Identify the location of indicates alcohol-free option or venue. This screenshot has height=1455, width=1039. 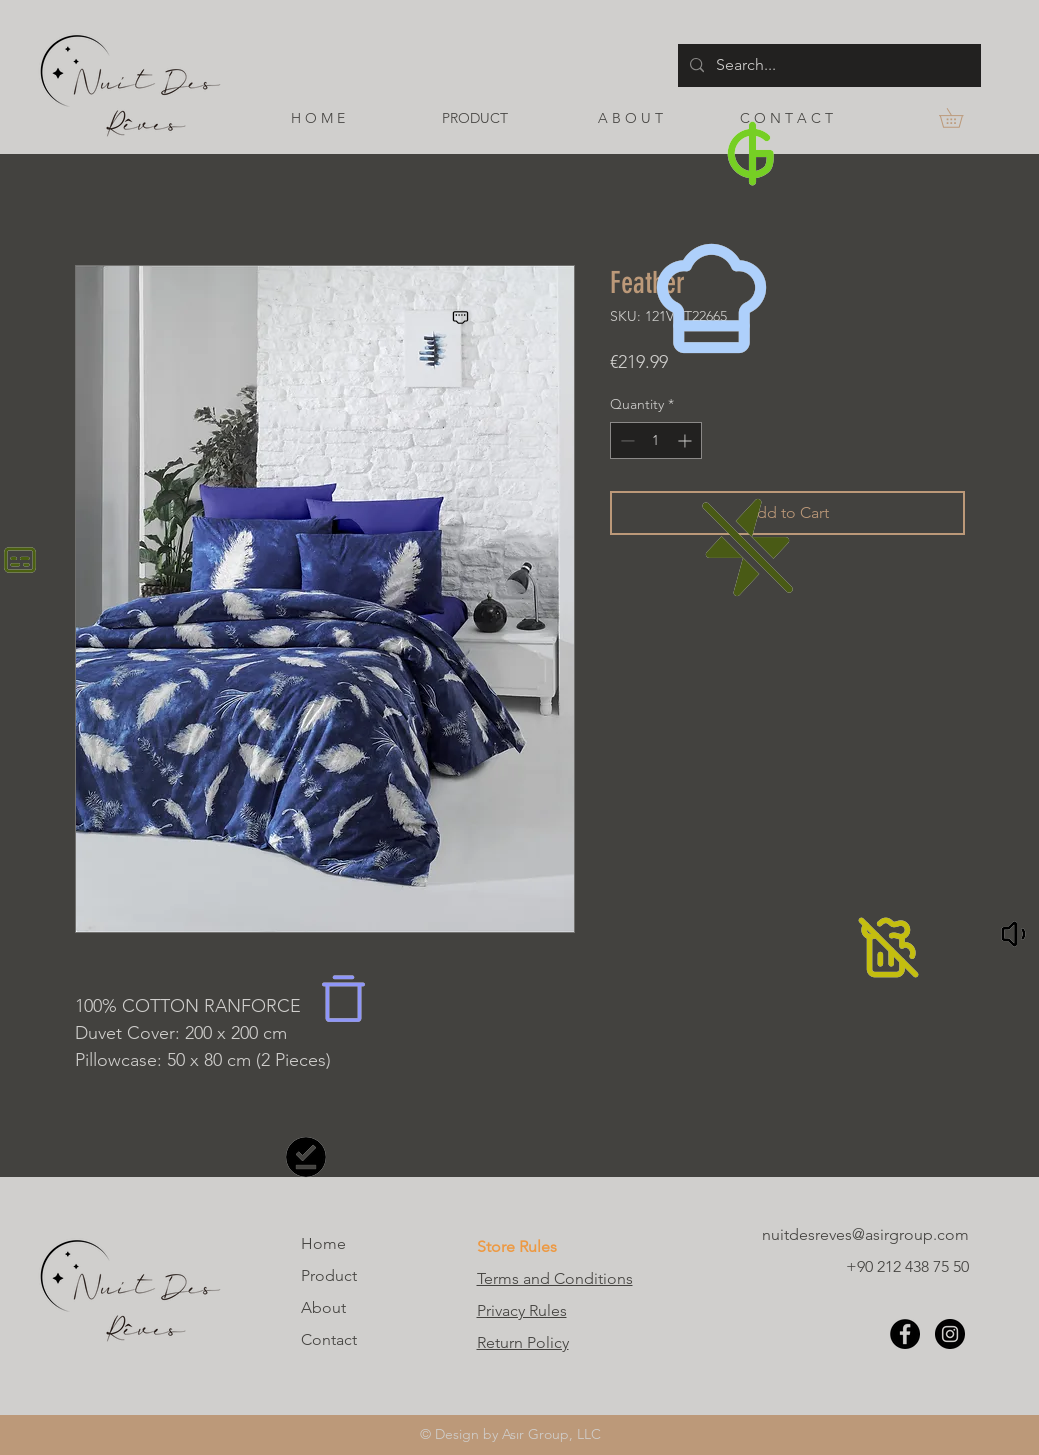
(888, 947).